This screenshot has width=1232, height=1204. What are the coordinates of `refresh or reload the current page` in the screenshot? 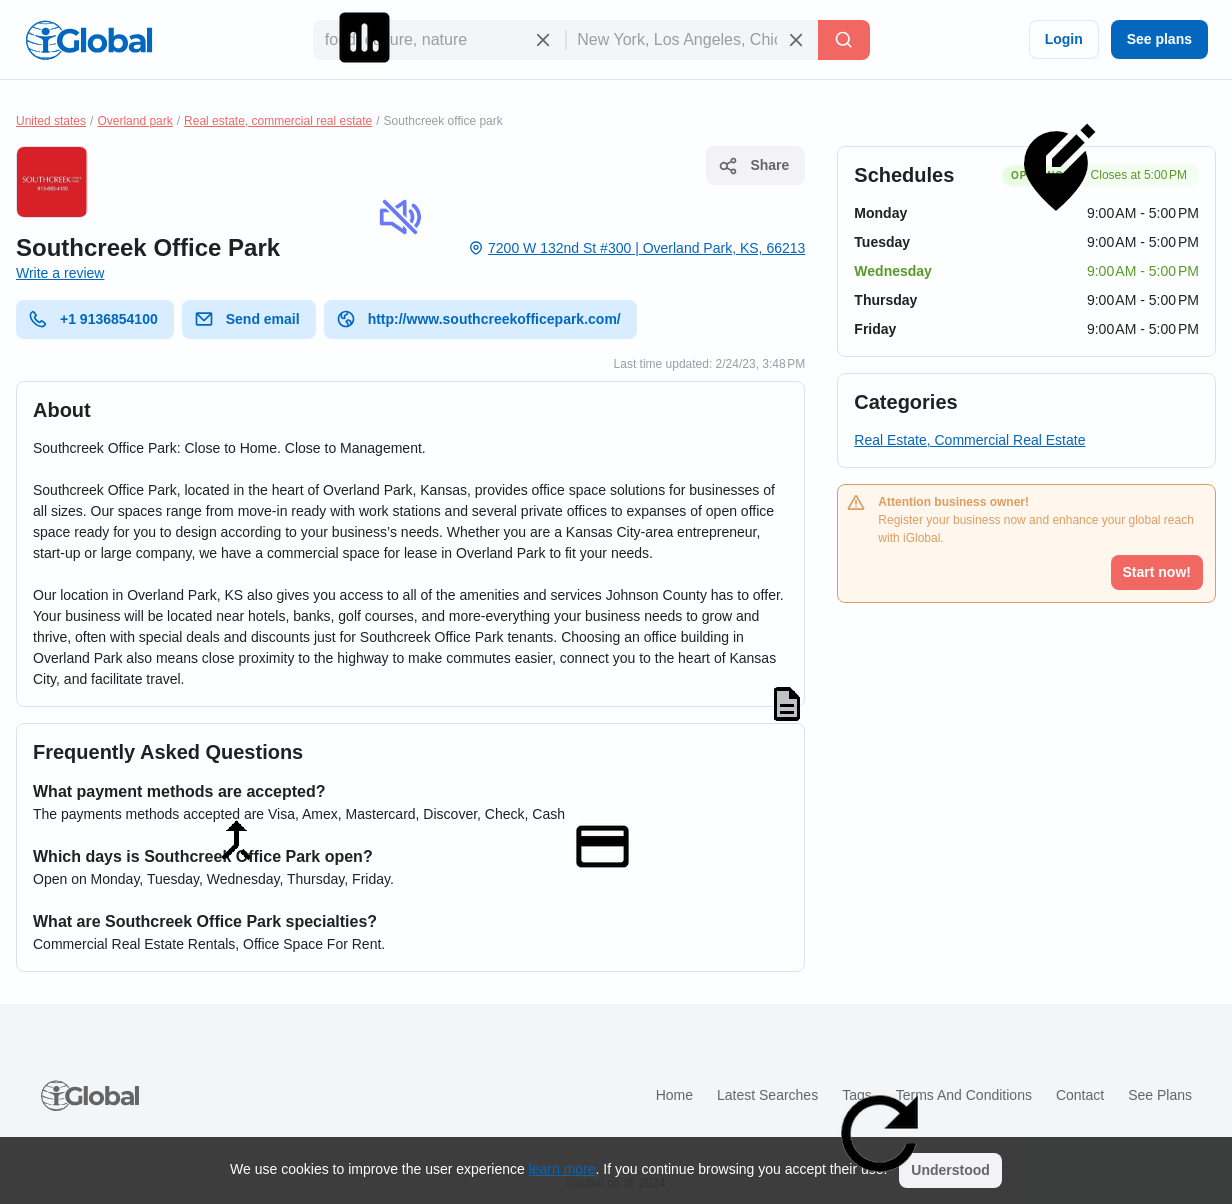 It's located at (879, 1133).